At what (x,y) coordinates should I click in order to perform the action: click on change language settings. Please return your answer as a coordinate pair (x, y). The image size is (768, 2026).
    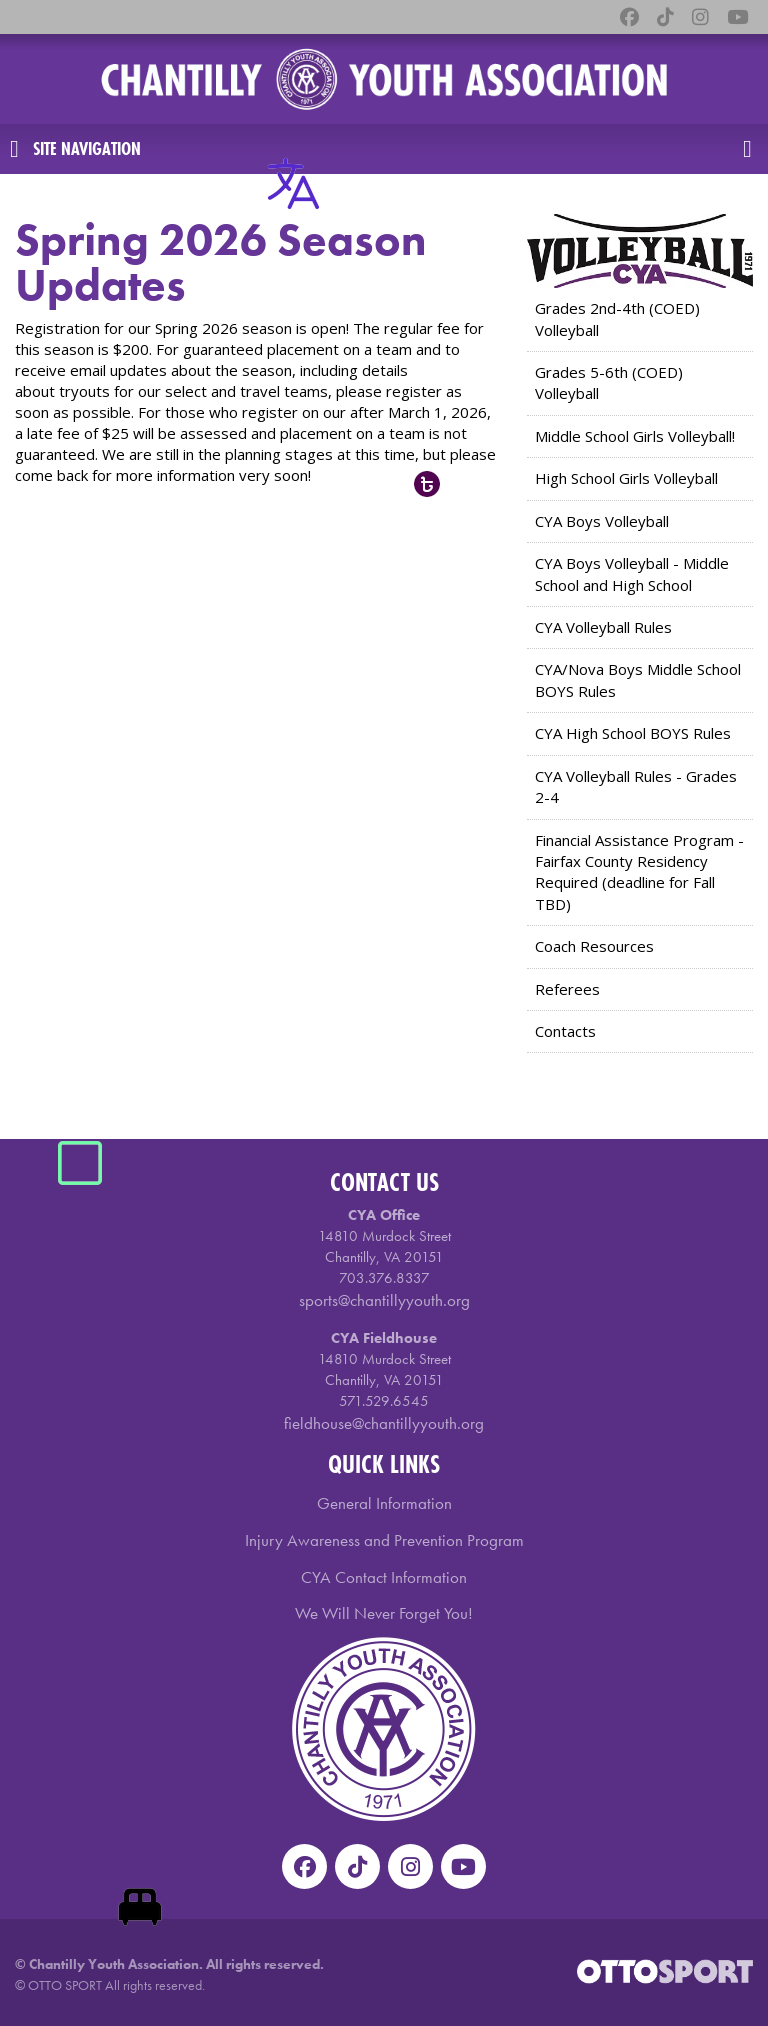
    Looking at the image, I should click on (293, 183).